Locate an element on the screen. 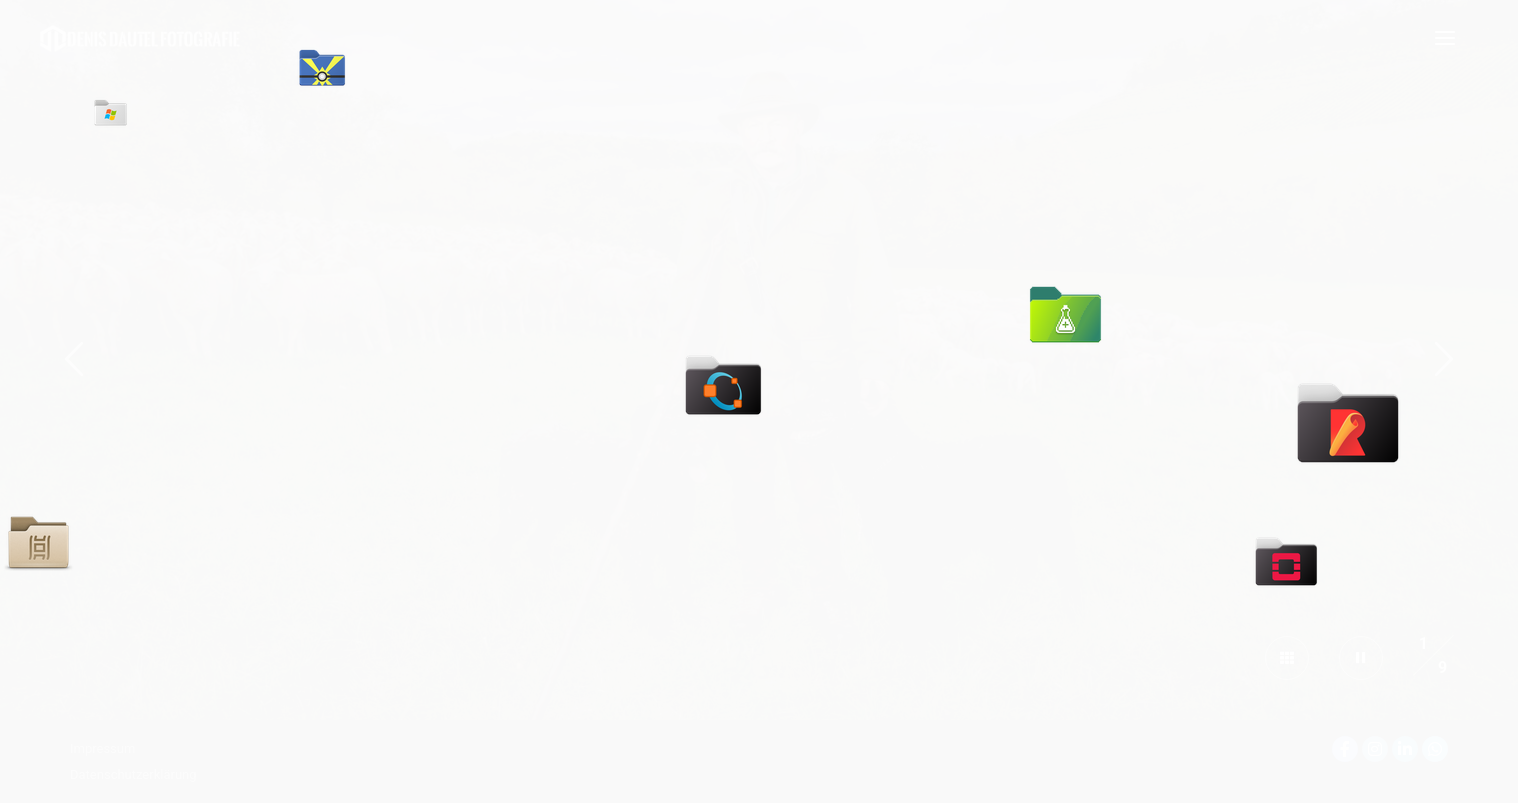 The height and width of the screenshot is (803, 1518). open openstack project folder is located at coordinates (1286, 563).